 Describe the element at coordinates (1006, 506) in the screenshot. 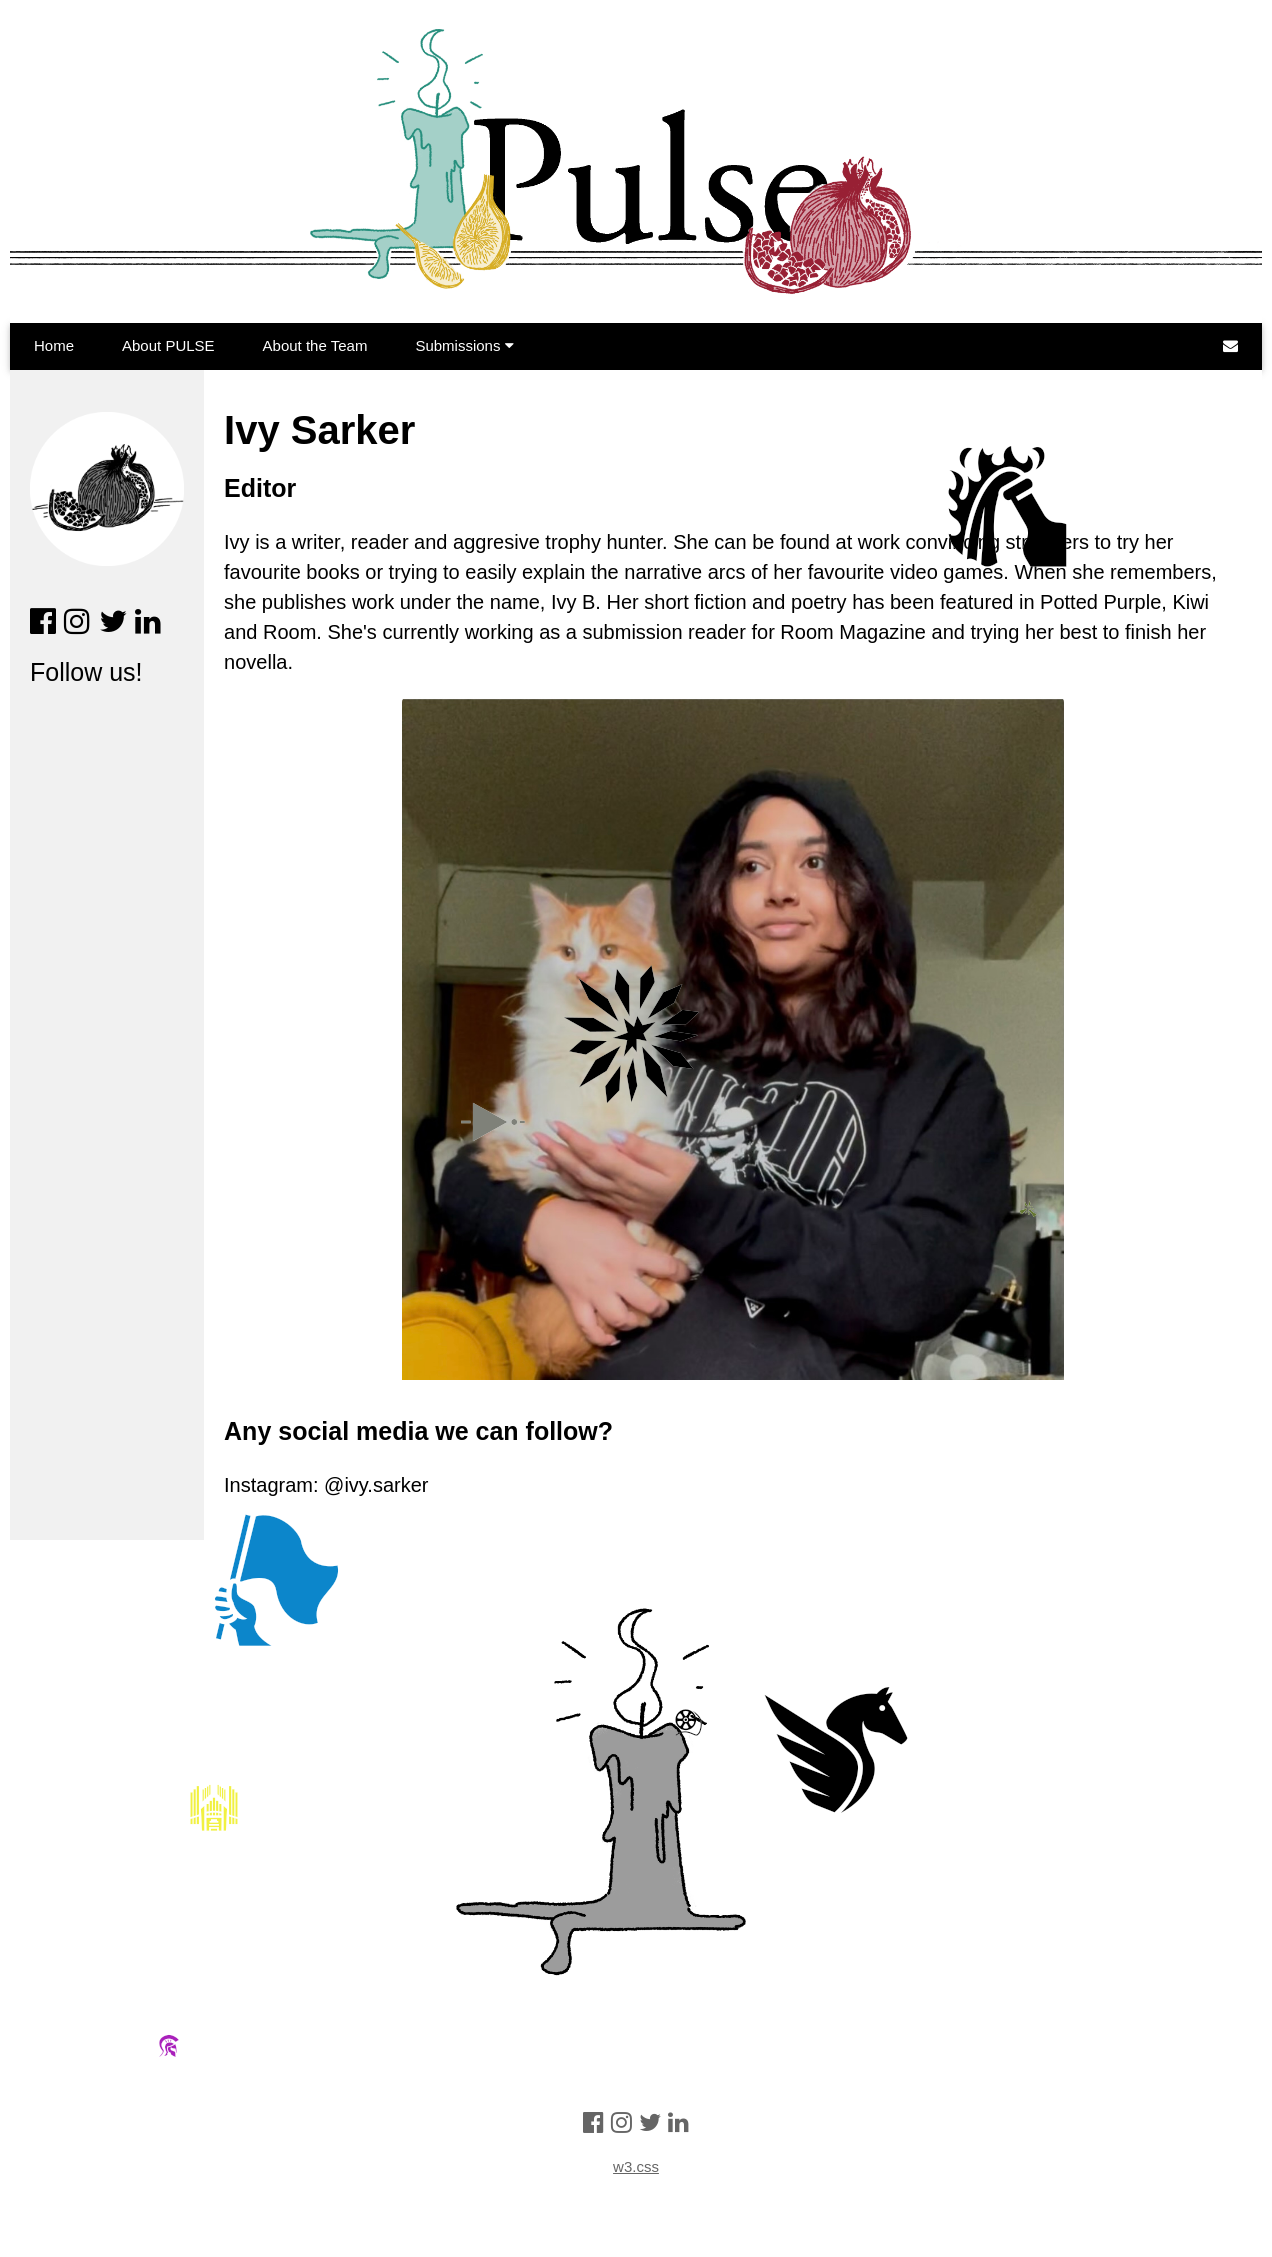

I see `select molotov cocktail weapon or item` at that location.